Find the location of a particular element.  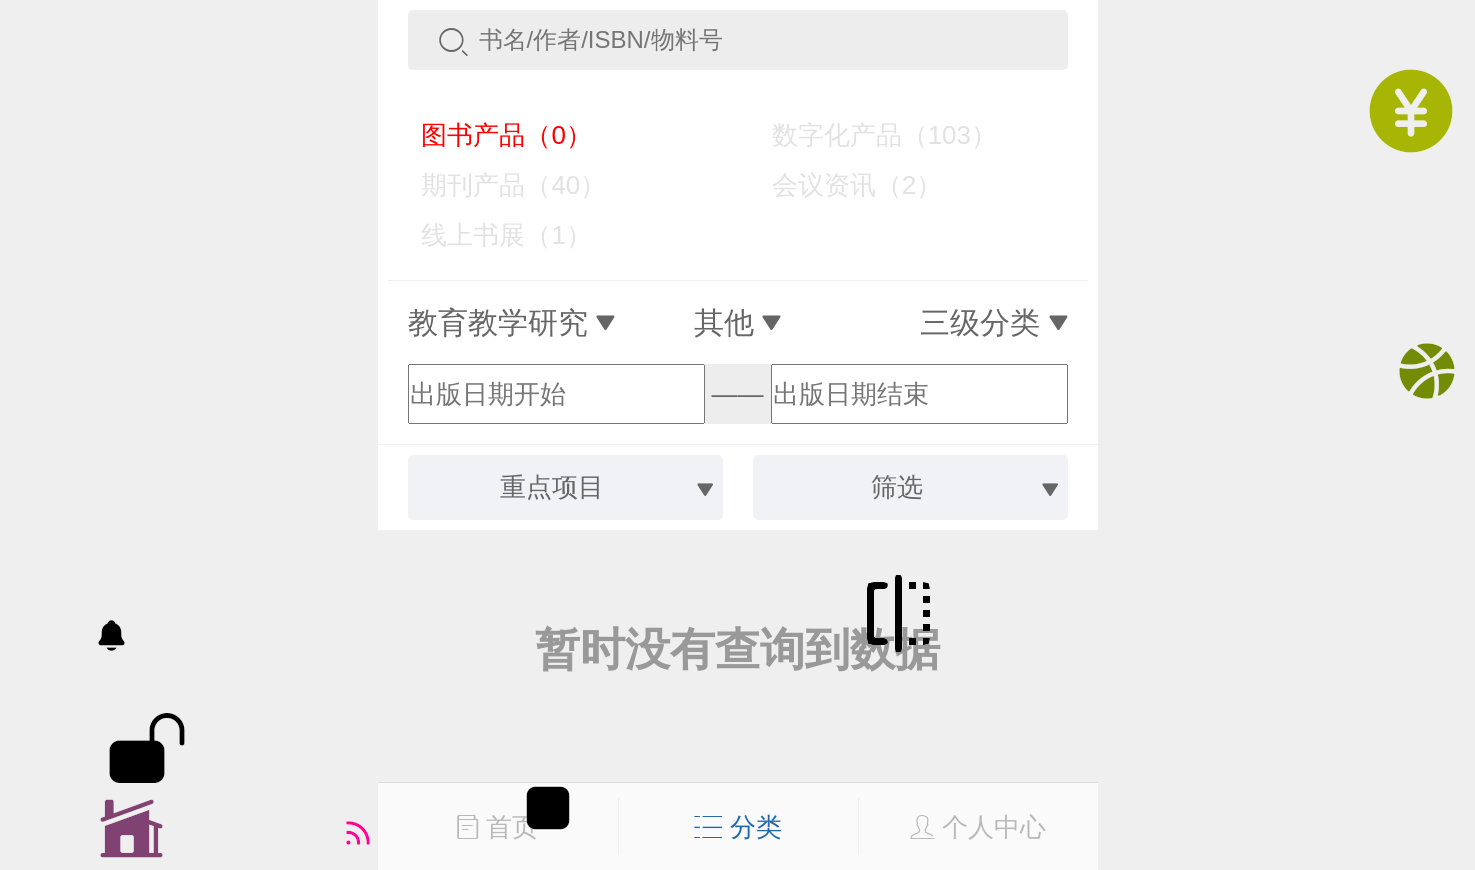

subscribe to RSS feed is located at coordinates (358, 833).